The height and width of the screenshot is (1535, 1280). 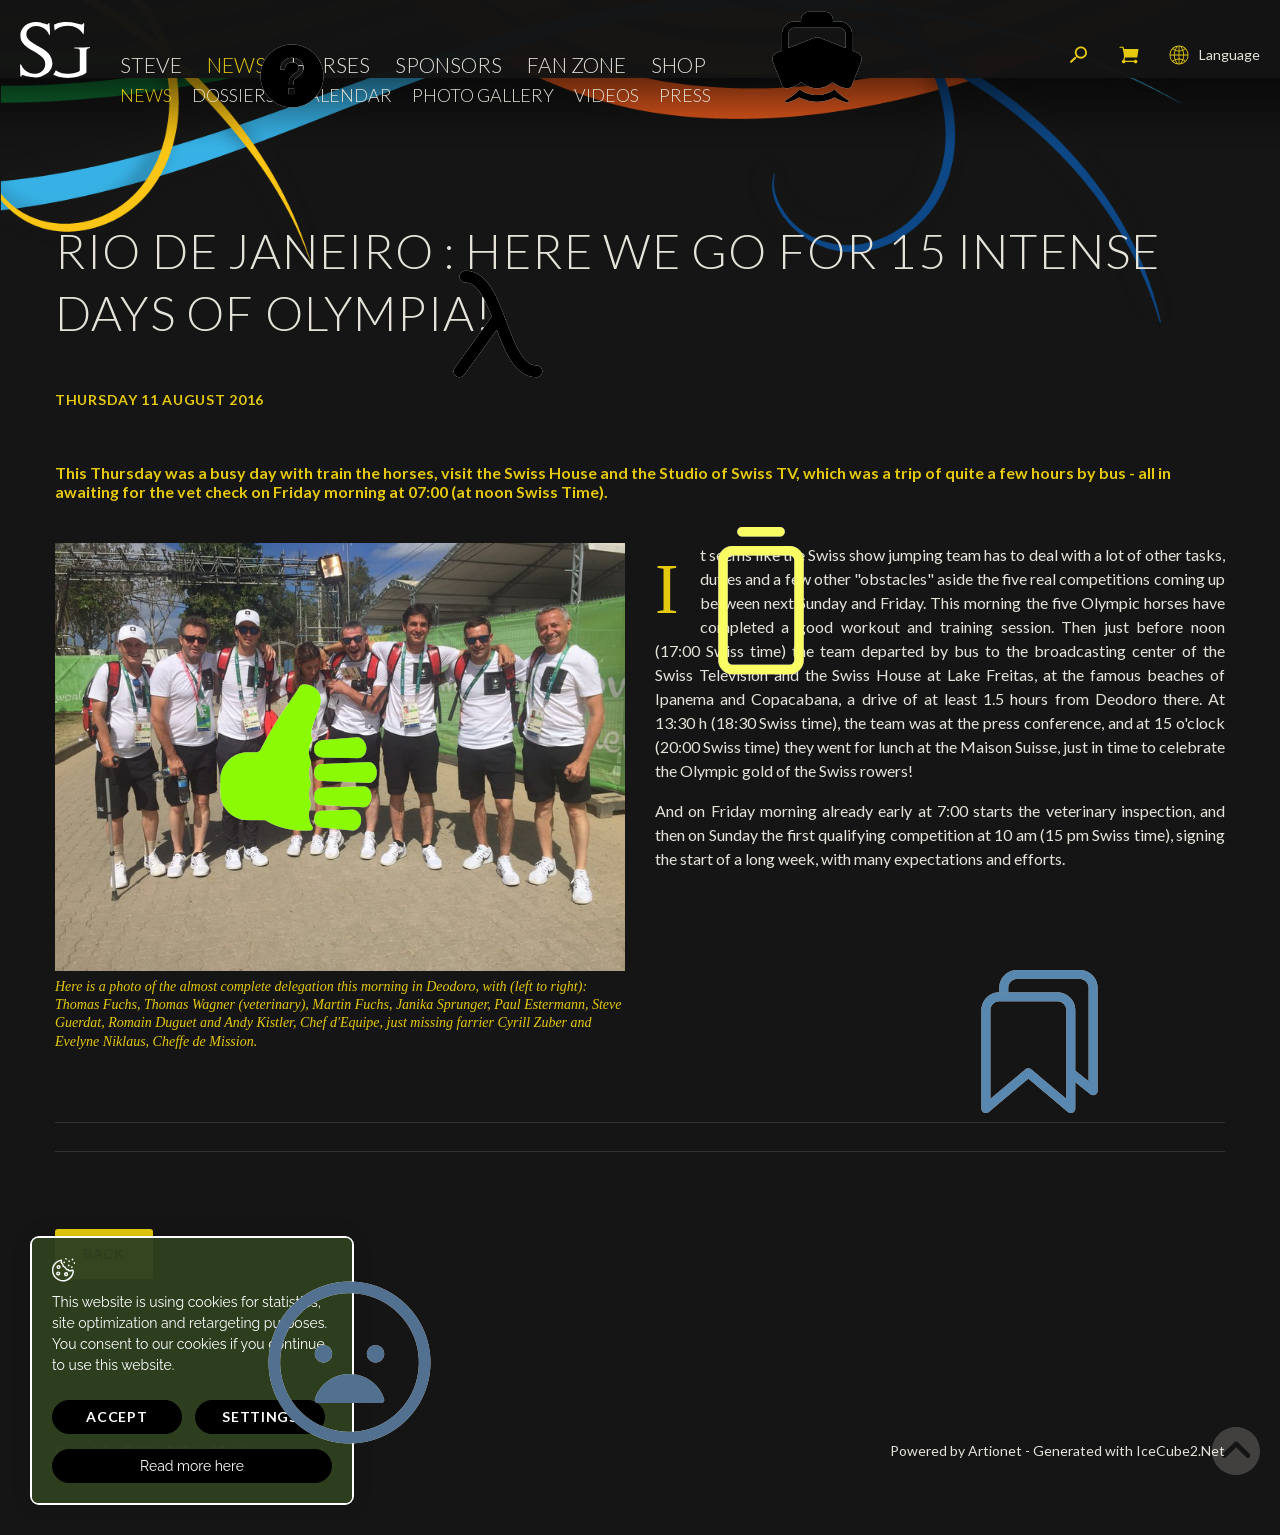 I want to click on like or approve content, so click(x=298, y=757).